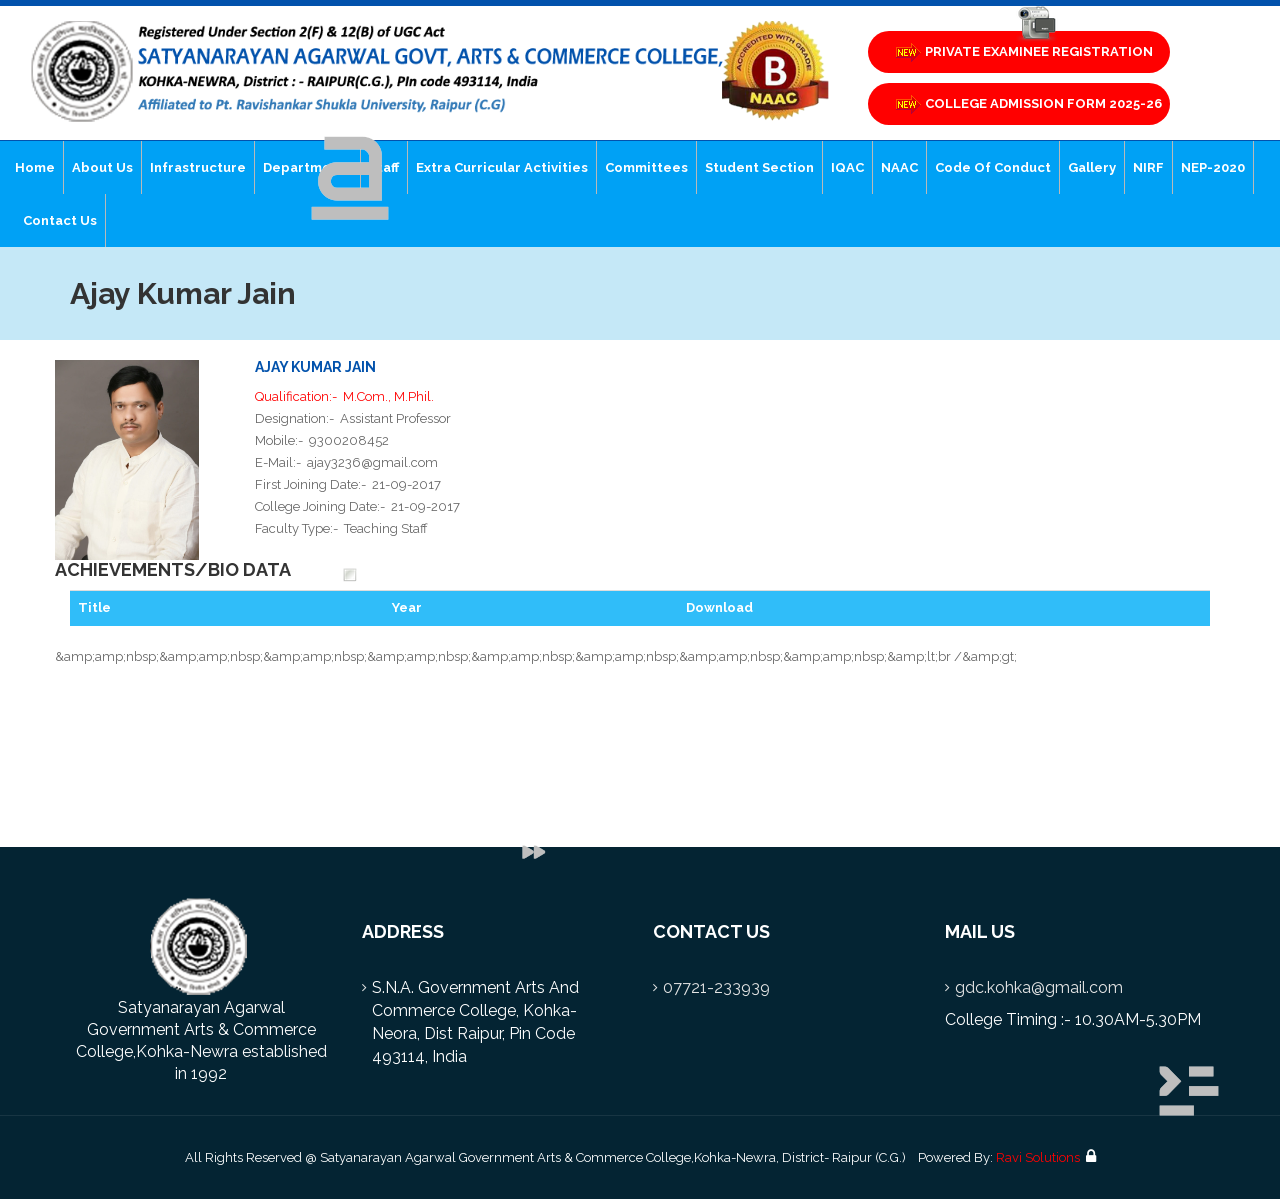 The image size is (1280, 1199). What do you see at coordinates (534, 852) in the screenshot?
I see `fast forward media playback` at bounding box center [534, 852].